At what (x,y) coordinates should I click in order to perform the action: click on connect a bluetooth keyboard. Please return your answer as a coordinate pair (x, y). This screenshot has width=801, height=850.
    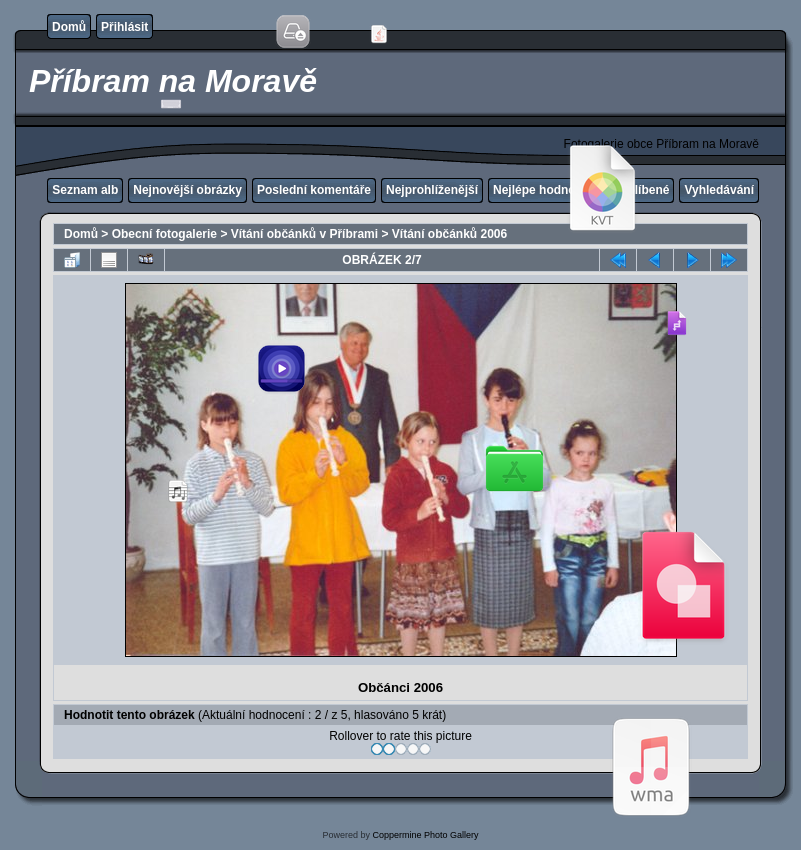
    Looking at the image, I should click on (171, 104).